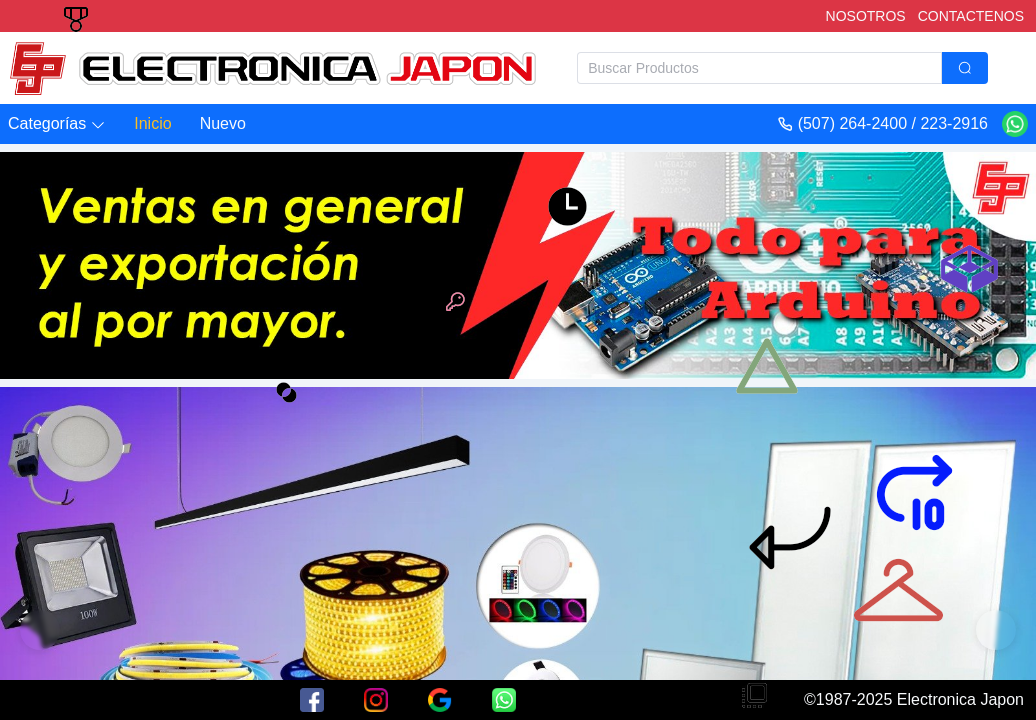 This screenshot has height=720, width=1036. I want to click on view military or veteran status badge, so click(76, 18).